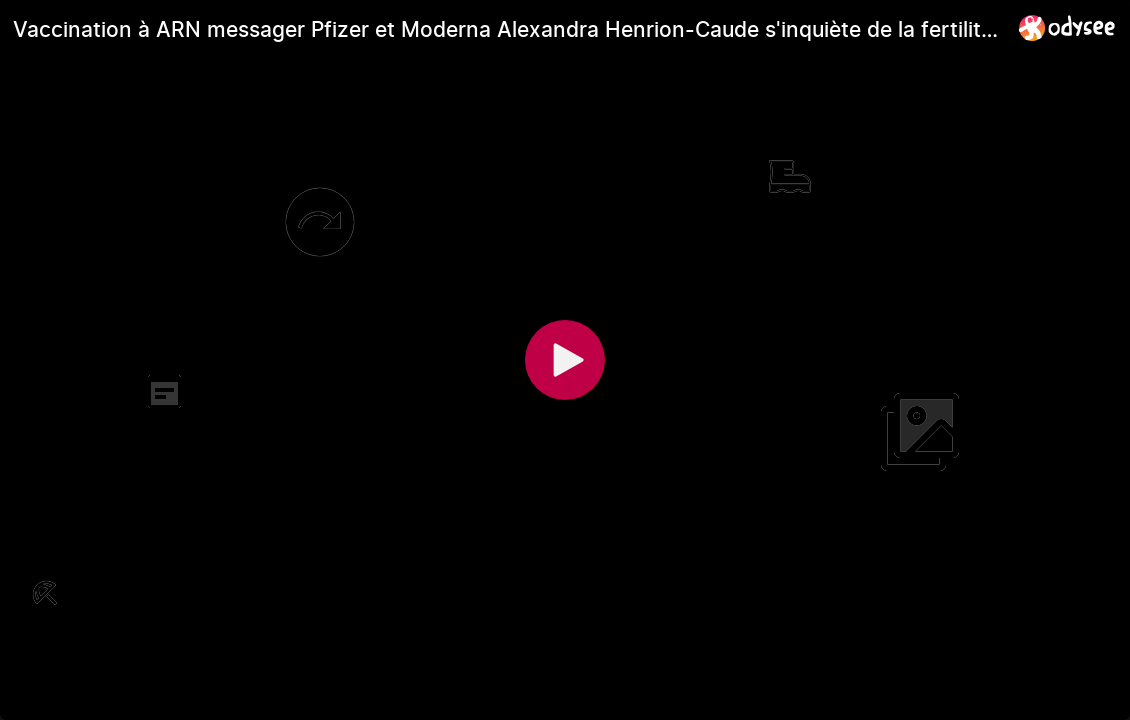 The height and width of the screenshot is (720, 1130). Describe the element at coordinates (320, 222) in the screenshot. I see `skip to next scheduled task or plan` at that location.